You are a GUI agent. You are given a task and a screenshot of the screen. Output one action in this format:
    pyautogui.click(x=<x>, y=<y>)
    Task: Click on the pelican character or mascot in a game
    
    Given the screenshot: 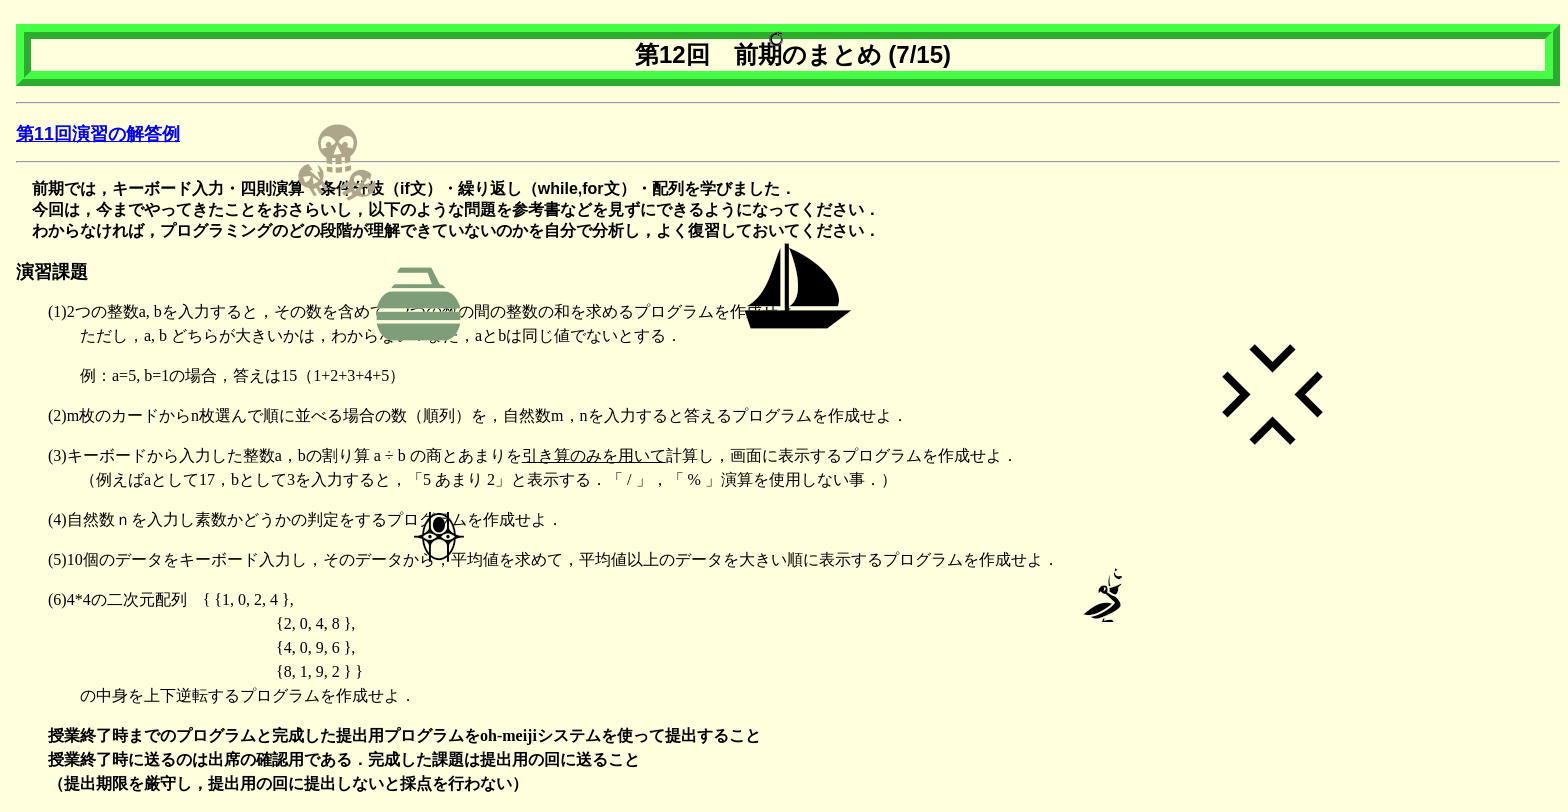 What is the action you would take?
    pyautogui.click(x=1105, y=595)
    